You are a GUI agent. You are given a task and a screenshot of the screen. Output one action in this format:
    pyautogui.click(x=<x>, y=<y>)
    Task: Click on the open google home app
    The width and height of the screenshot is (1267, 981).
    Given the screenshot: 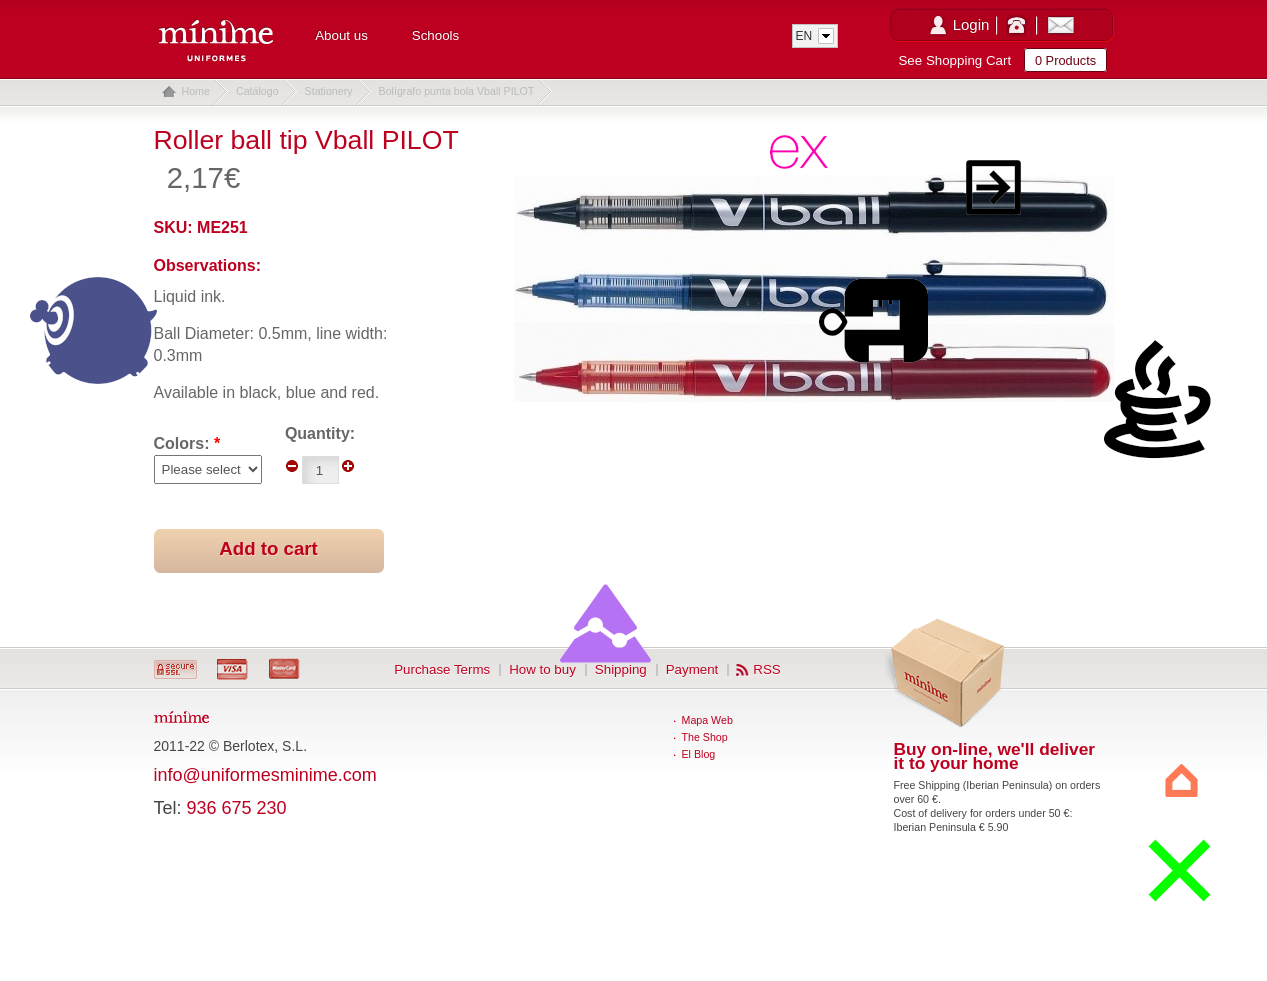 What is the action you would take?
    pyautogui.click(x=1181, y=780)
    